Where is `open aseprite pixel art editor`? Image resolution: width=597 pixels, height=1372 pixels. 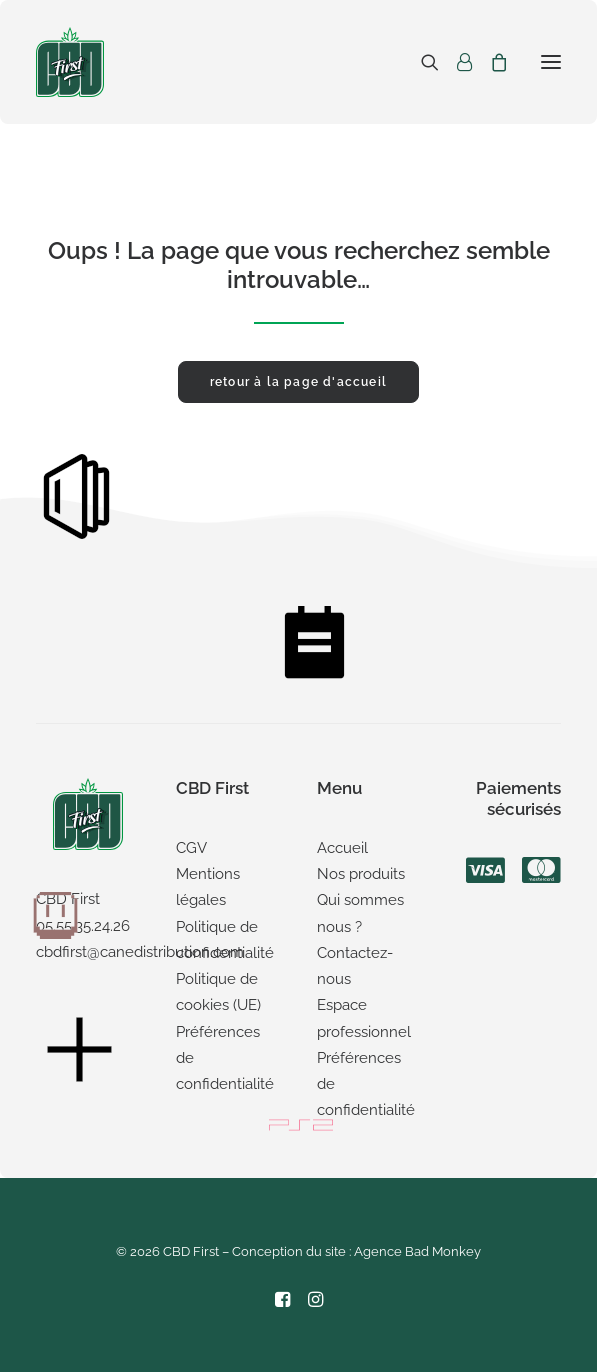 open aseprite pixel art editor is located at coordinates (55, 915).